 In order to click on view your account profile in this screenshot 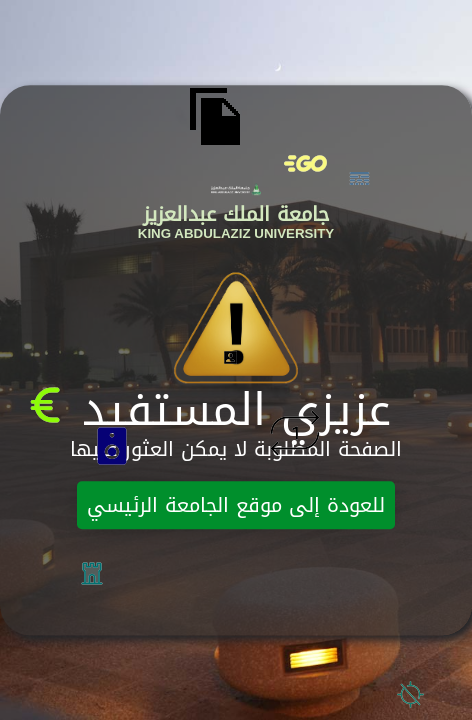, I will do `click(230, 357)`.